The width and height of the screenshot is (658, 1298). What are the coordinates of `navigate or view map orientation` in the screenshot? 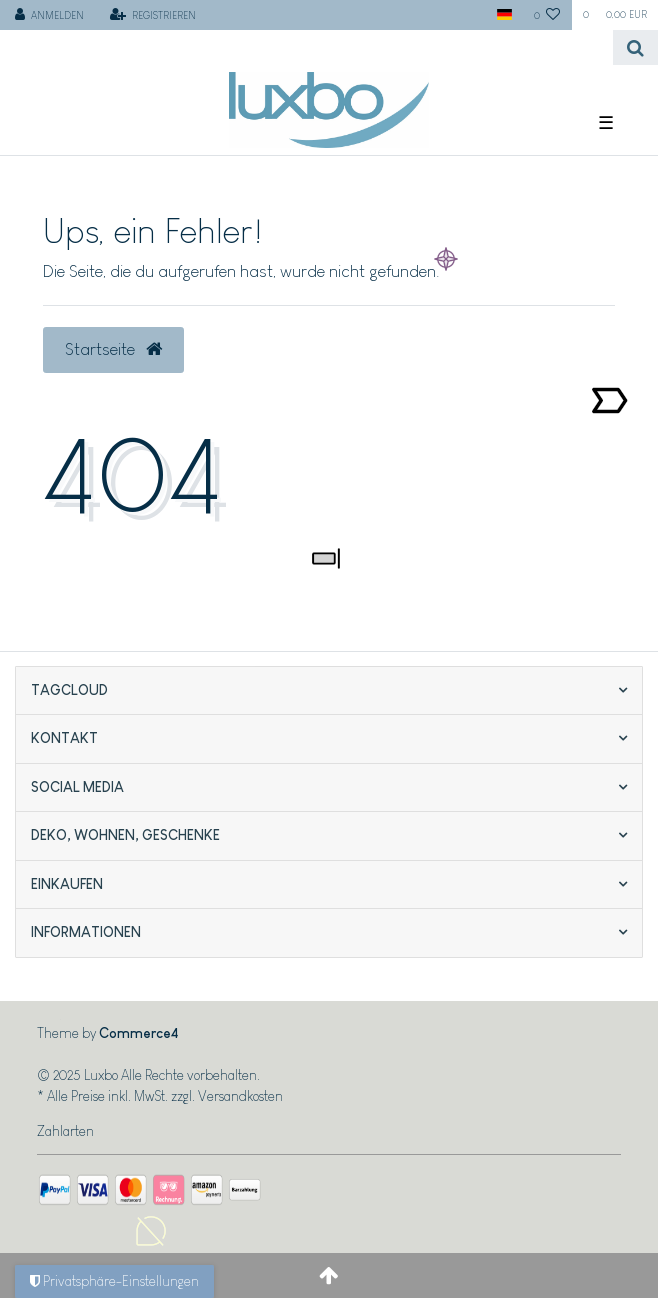 It's located at (446, 259).